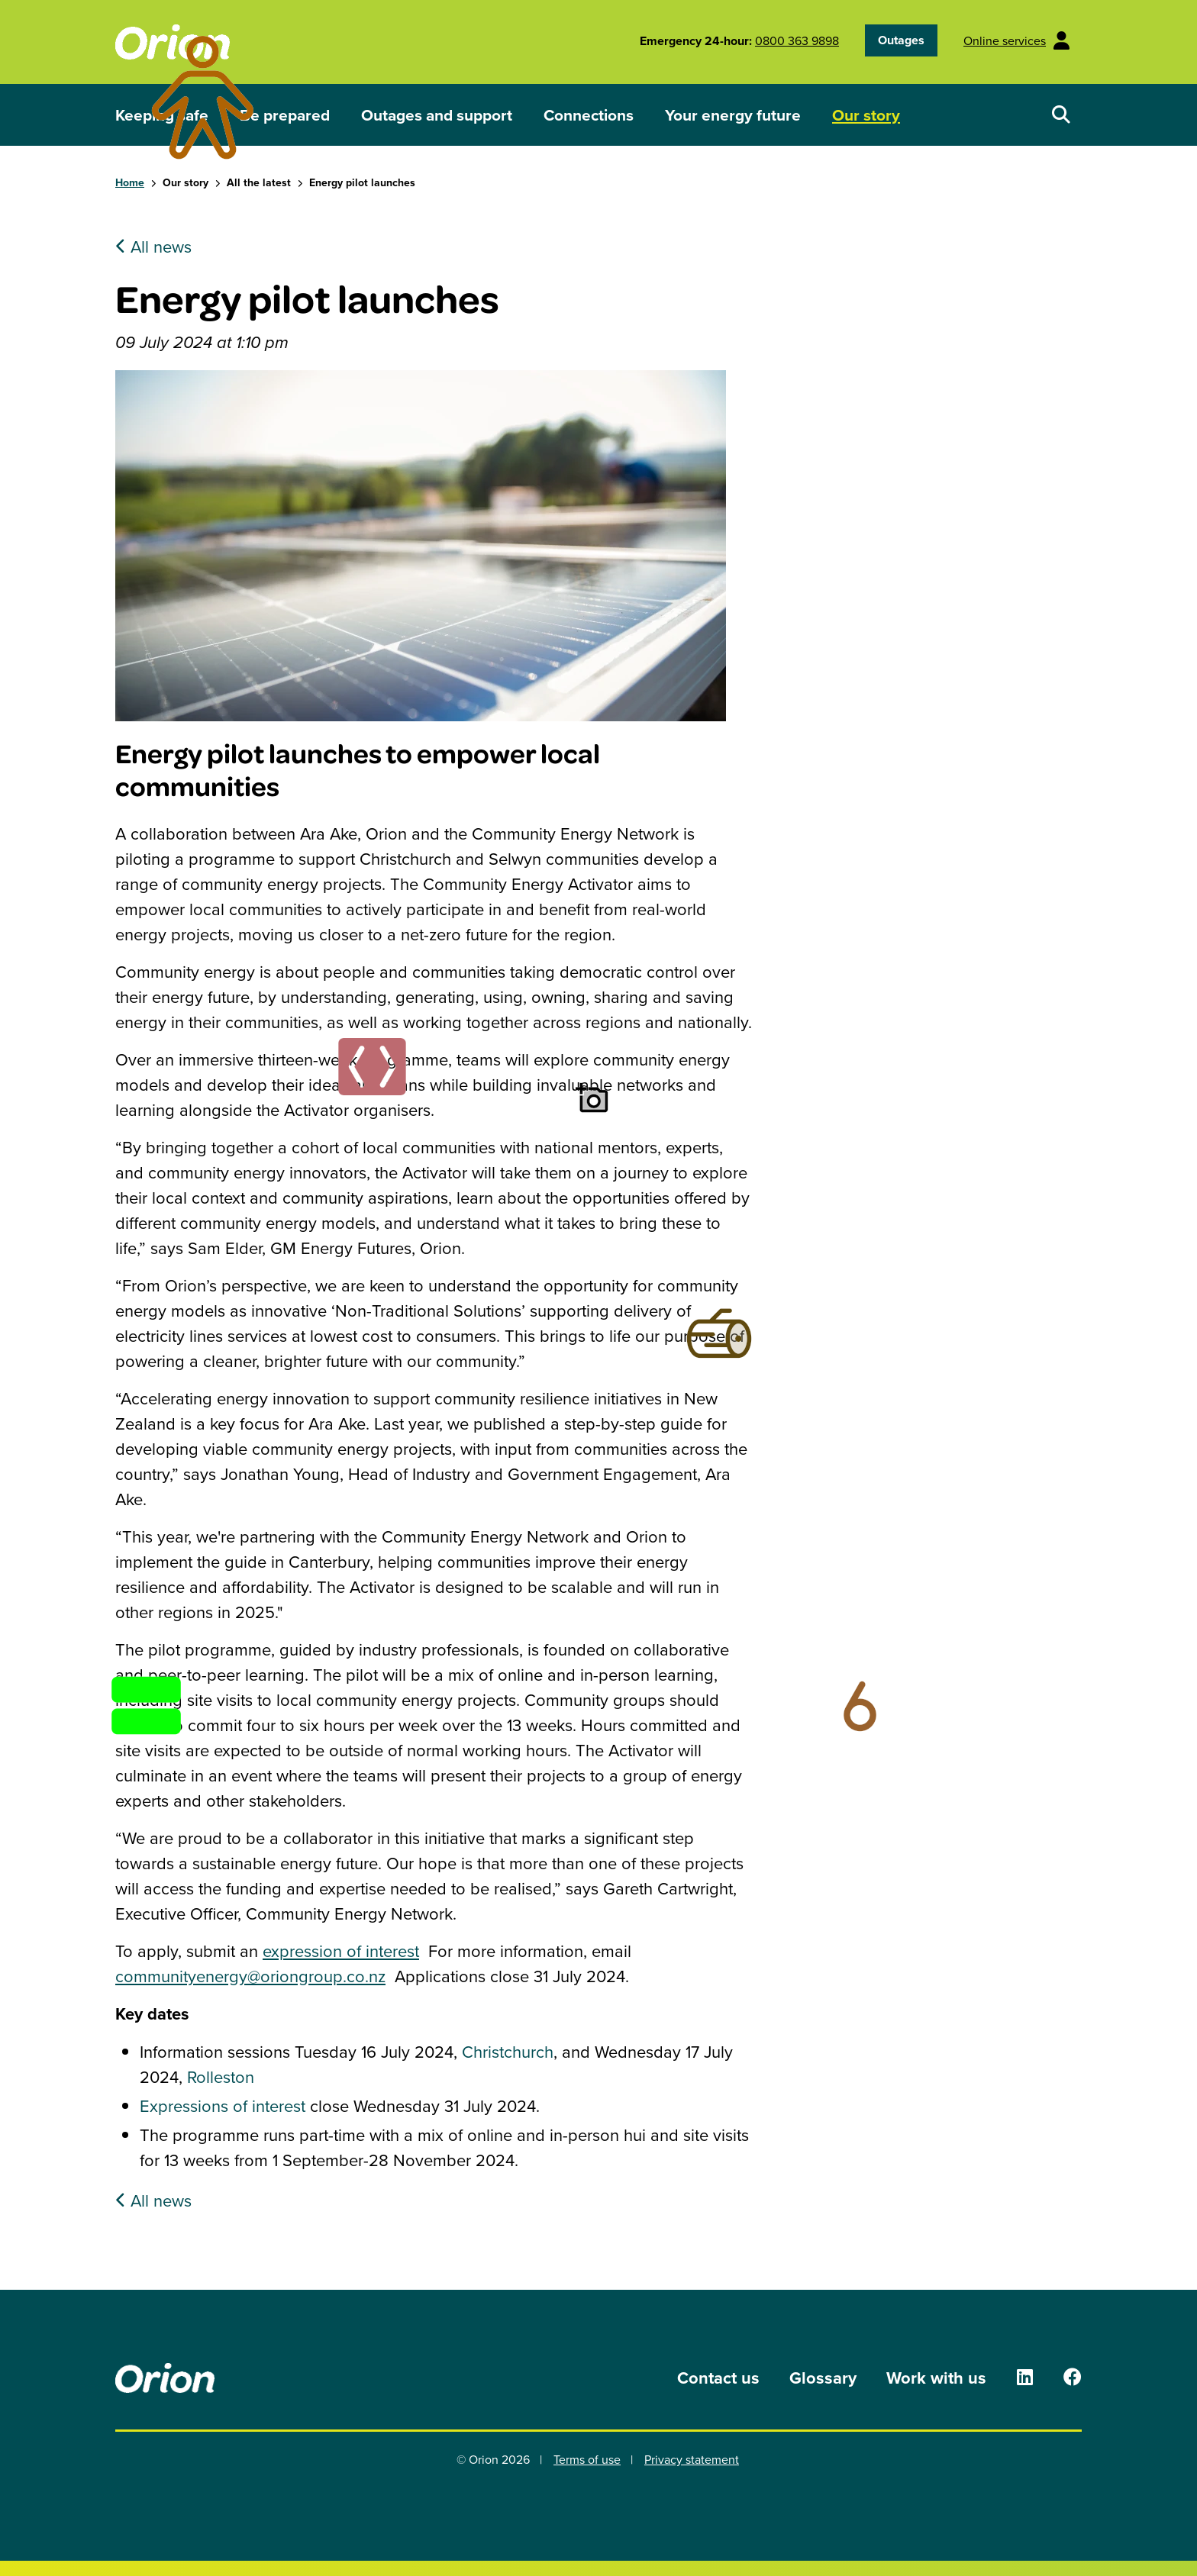 The width and height of the screenshot is (1197, 2576). What do you see at coordinates (372, 1066) in the screenshot?
I see `view or edit source code` at bounding box center [372, 1066].